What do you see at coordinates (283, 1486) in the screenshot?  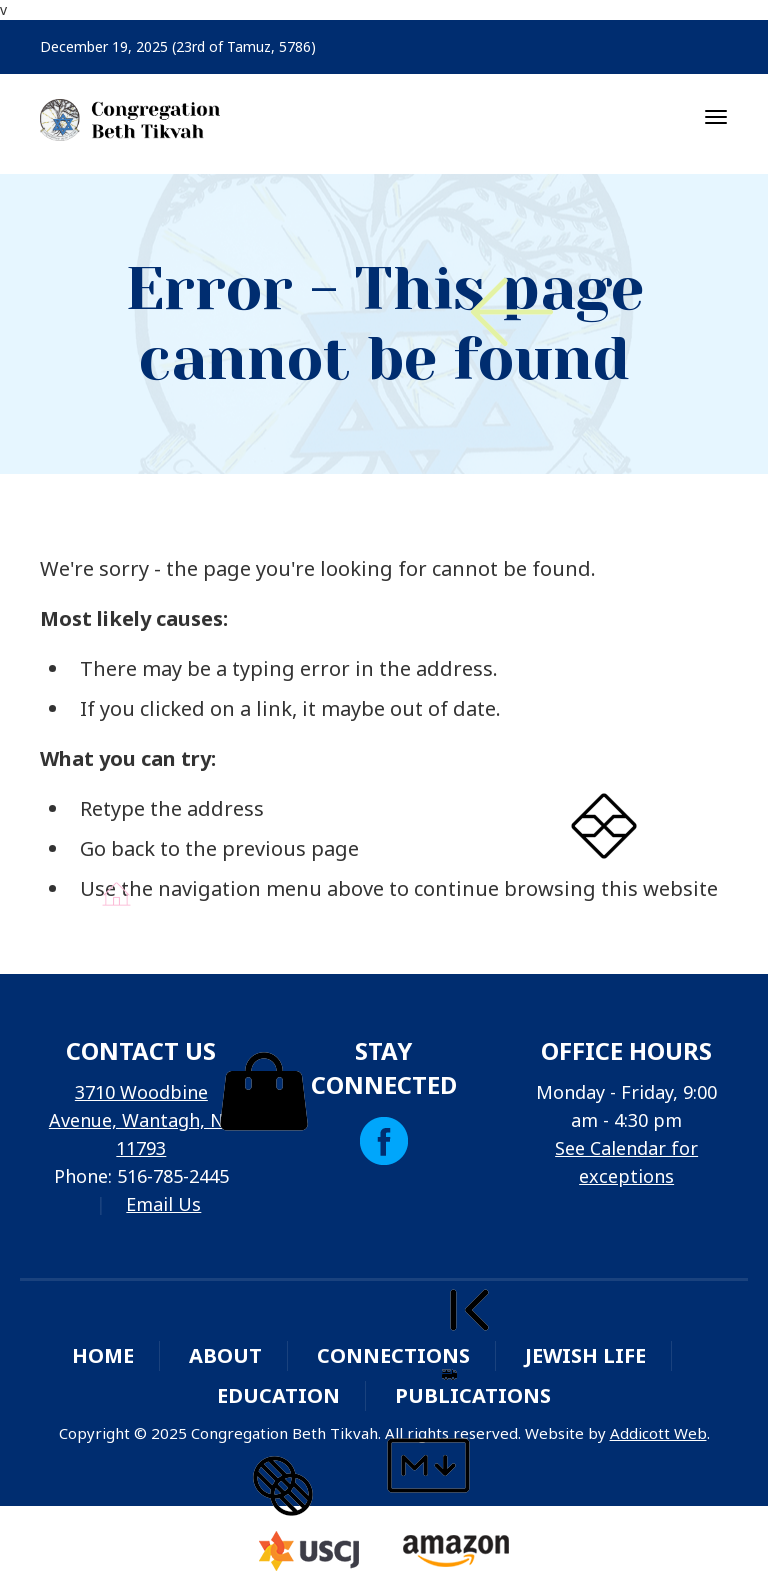 I see `merge or combine selected elements` at bounding box center [283, 1486].